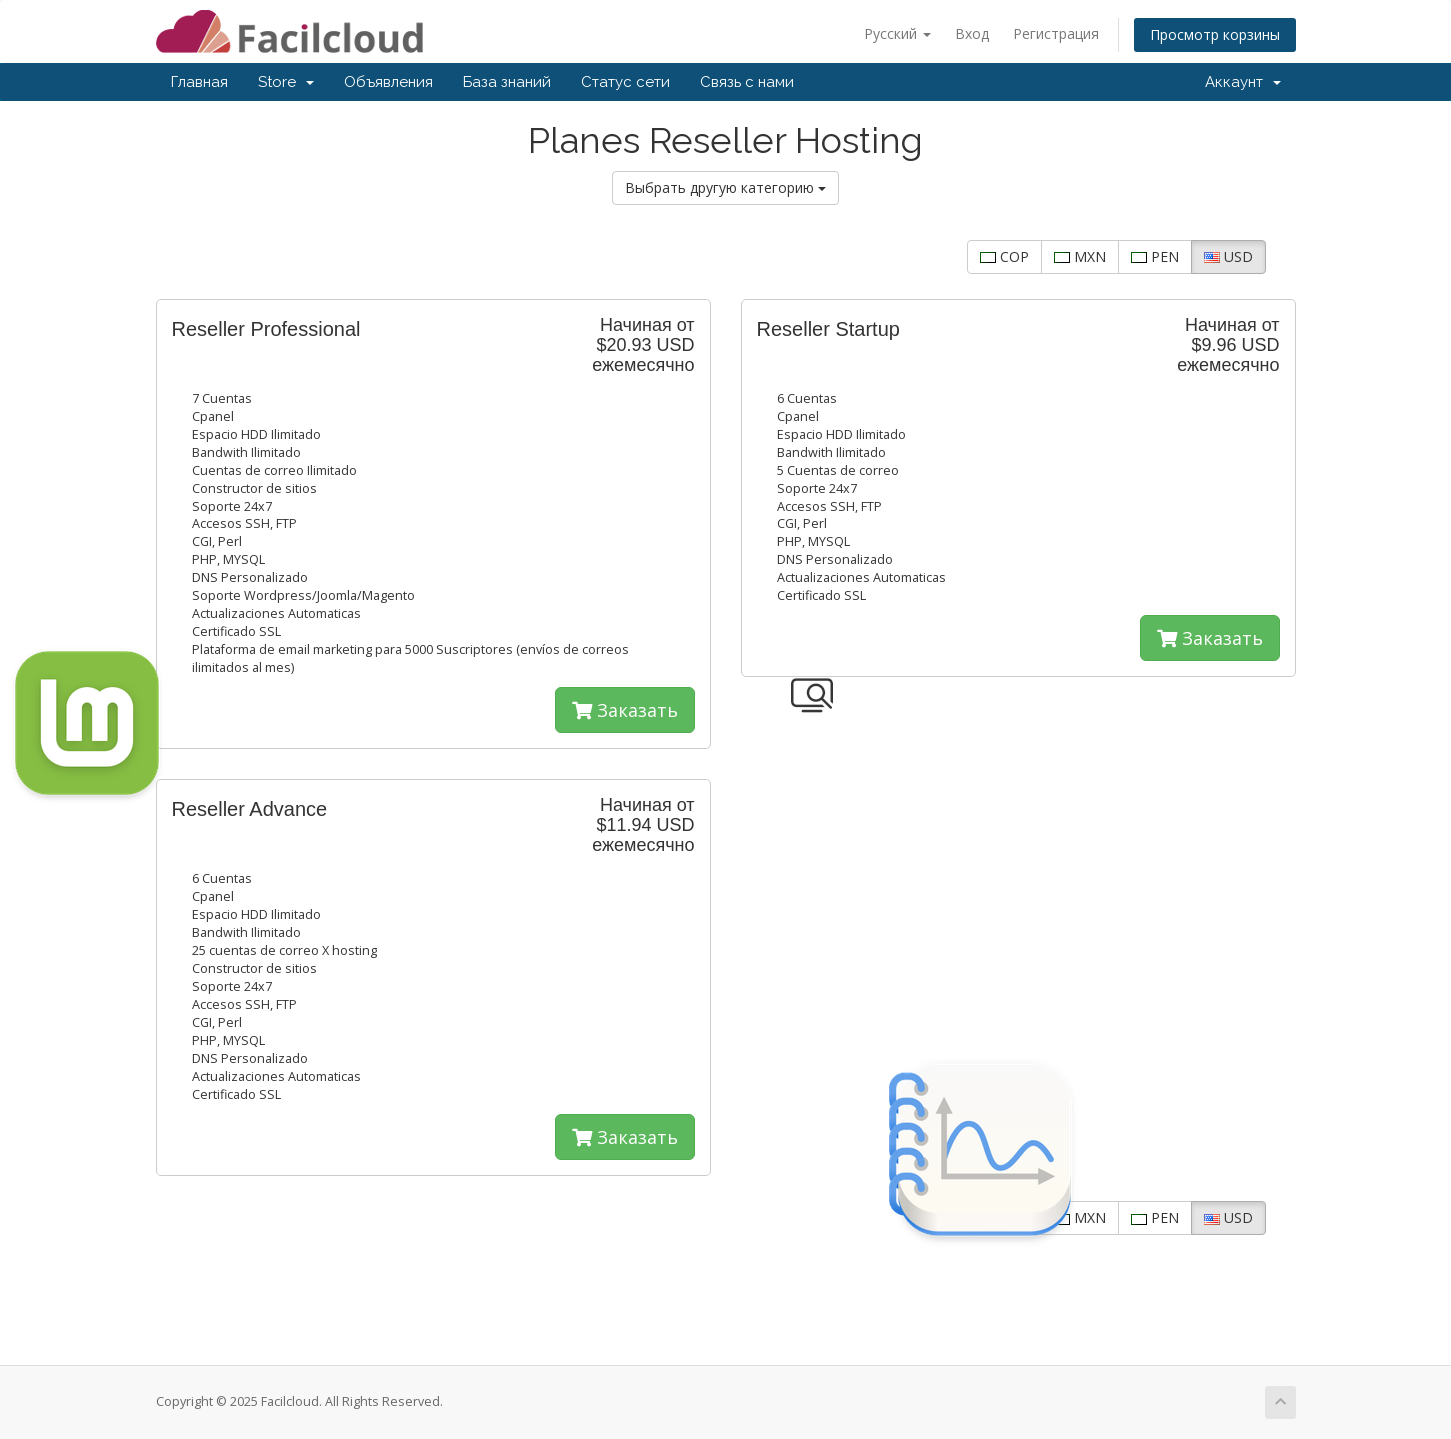 The height and width of the screenshot is (1439, 1451). I want to click on access system diagnostics settings, so click(812, 694).